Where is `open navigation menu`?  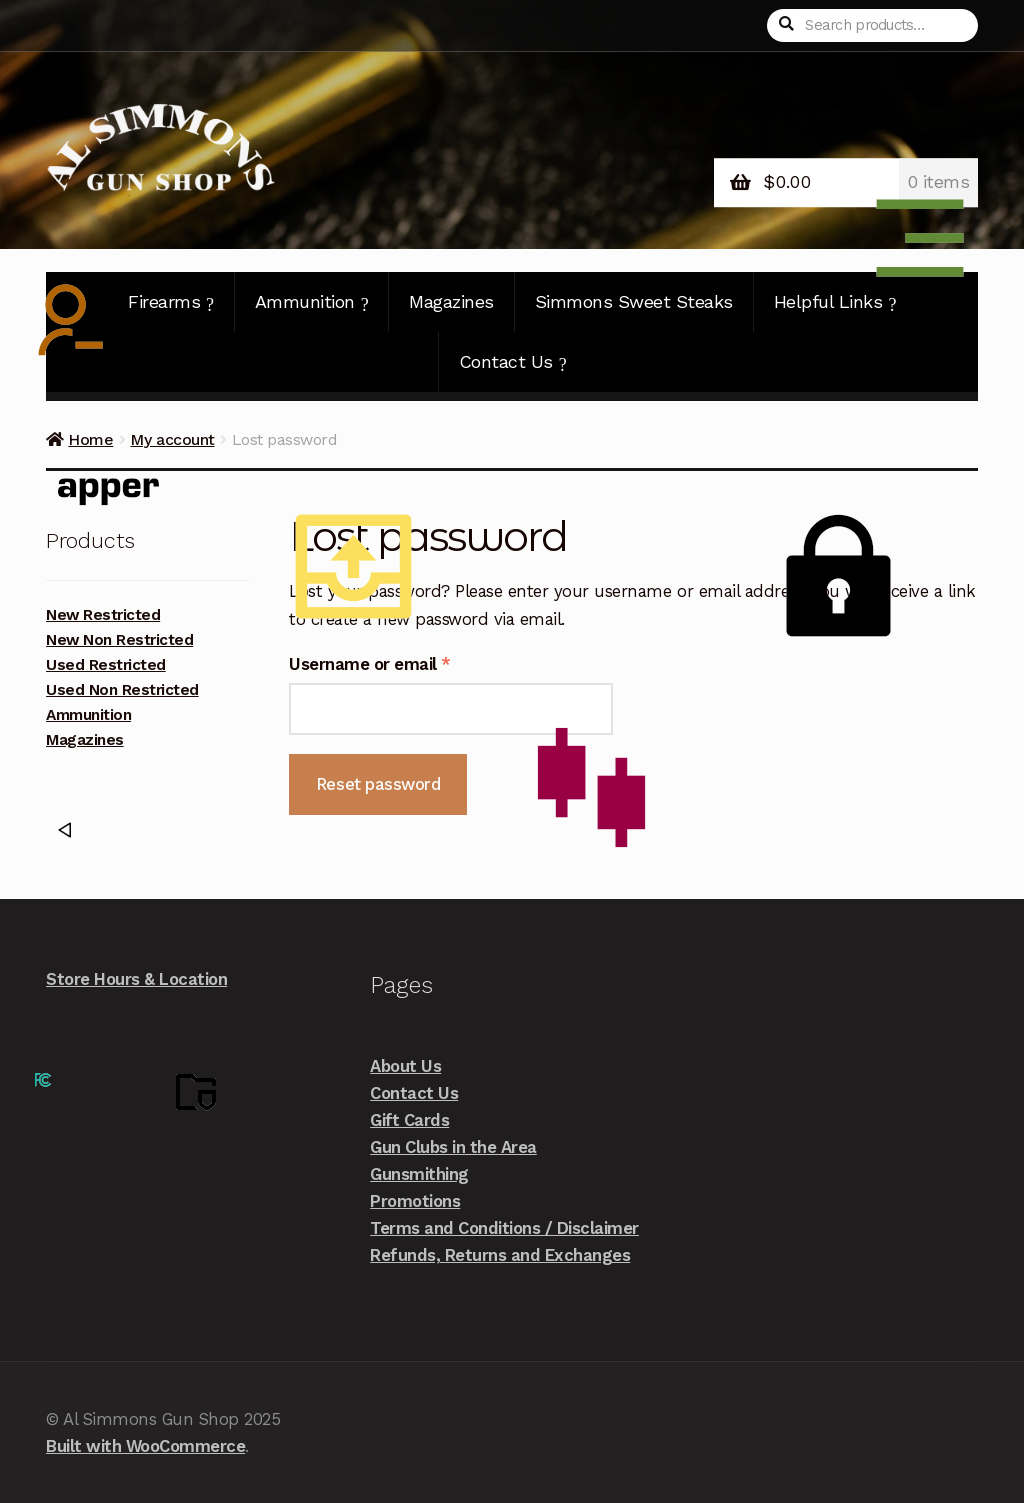
open navigation menu is located at coordinates (920, 238).